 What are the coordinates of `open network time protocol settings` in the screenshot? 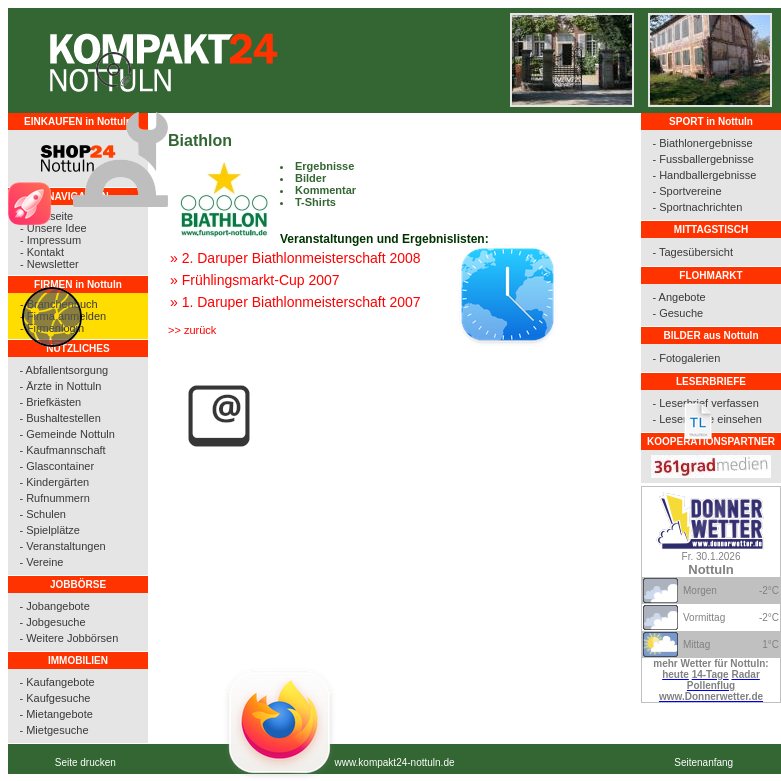 It's located at (507, 294).